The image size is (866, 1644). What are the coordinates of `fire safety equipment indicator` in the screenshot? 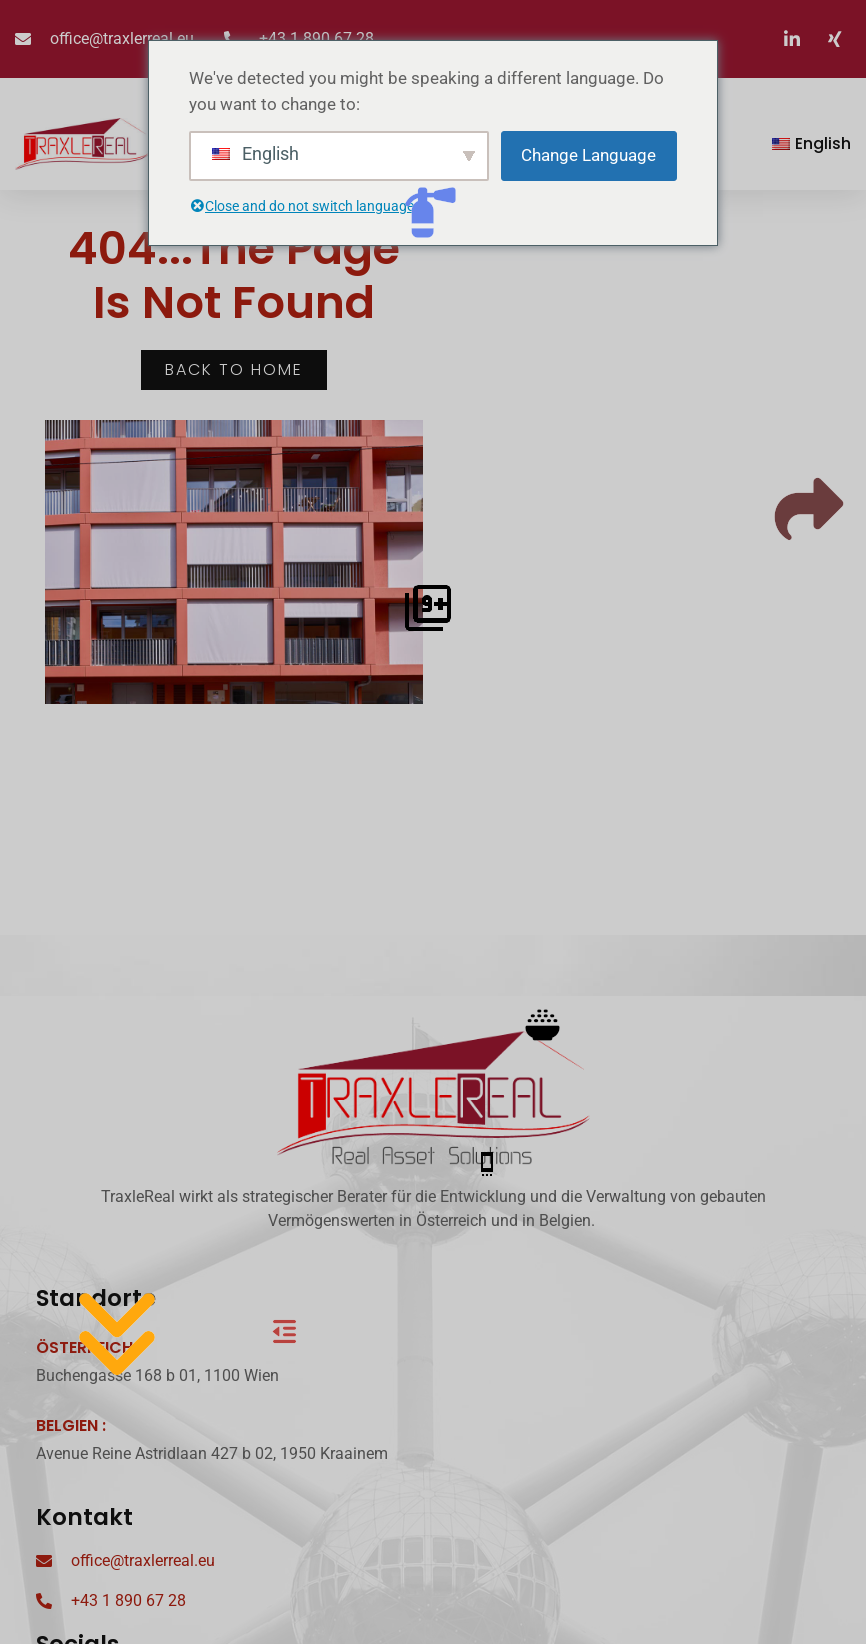 It's located at (430, 212).